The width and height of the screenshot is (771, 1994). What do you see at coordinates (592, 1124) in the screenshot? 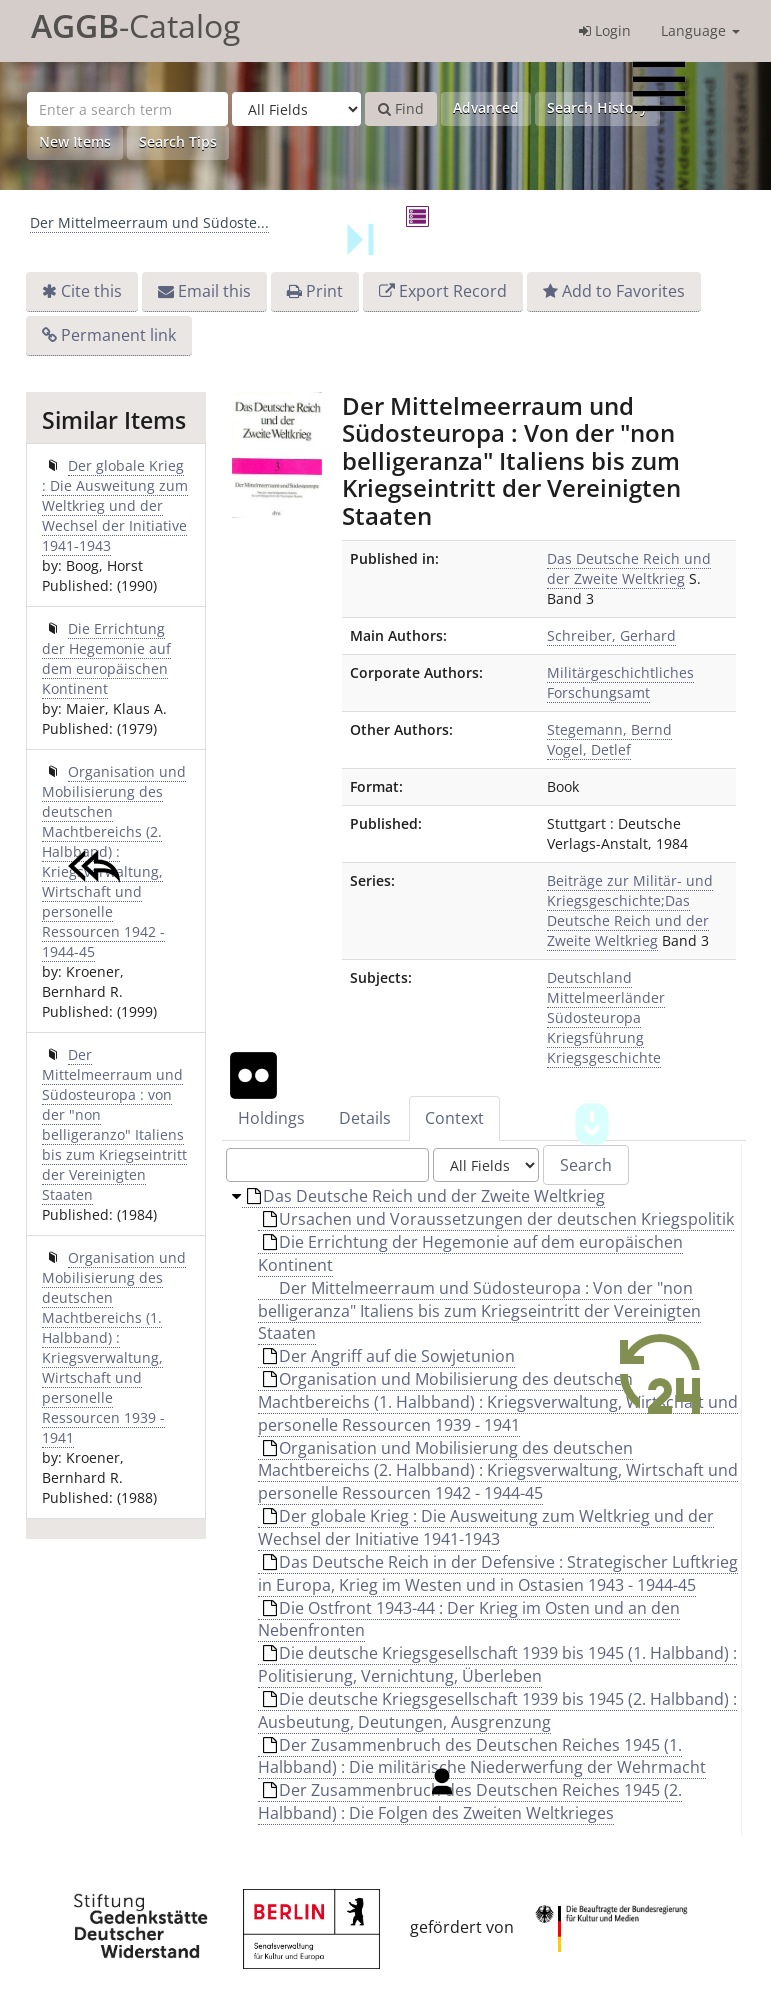
I see `scroll to the bottom of the page` at bounding box center [592, 1124].